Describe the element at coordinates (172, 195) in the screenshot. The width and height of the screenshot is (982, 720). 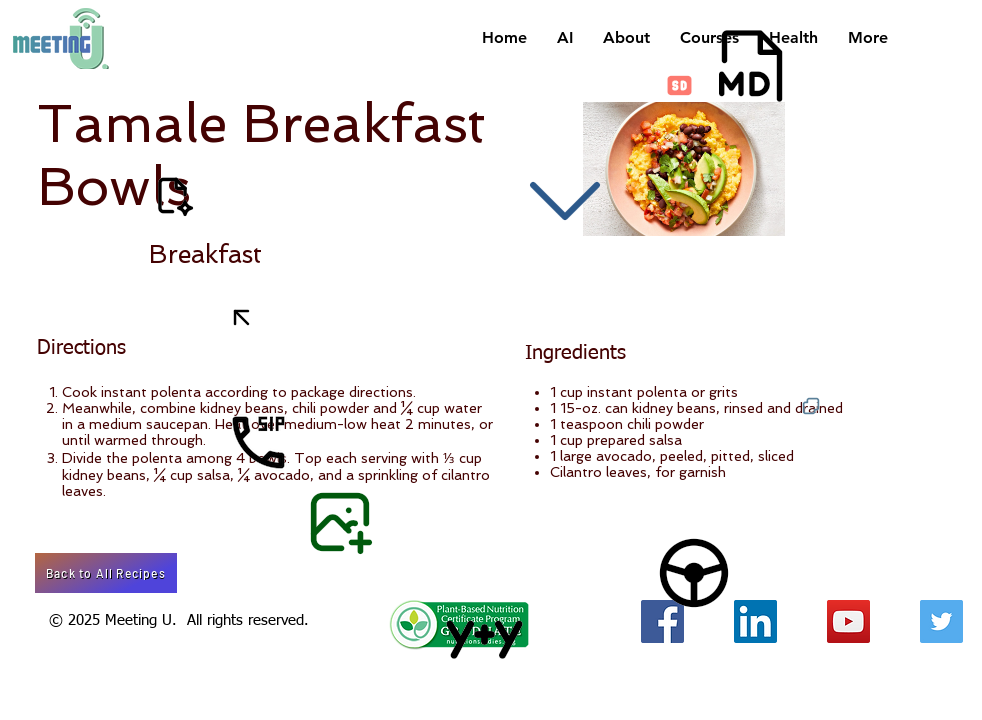
I see `generate AI content for this document` at that location.